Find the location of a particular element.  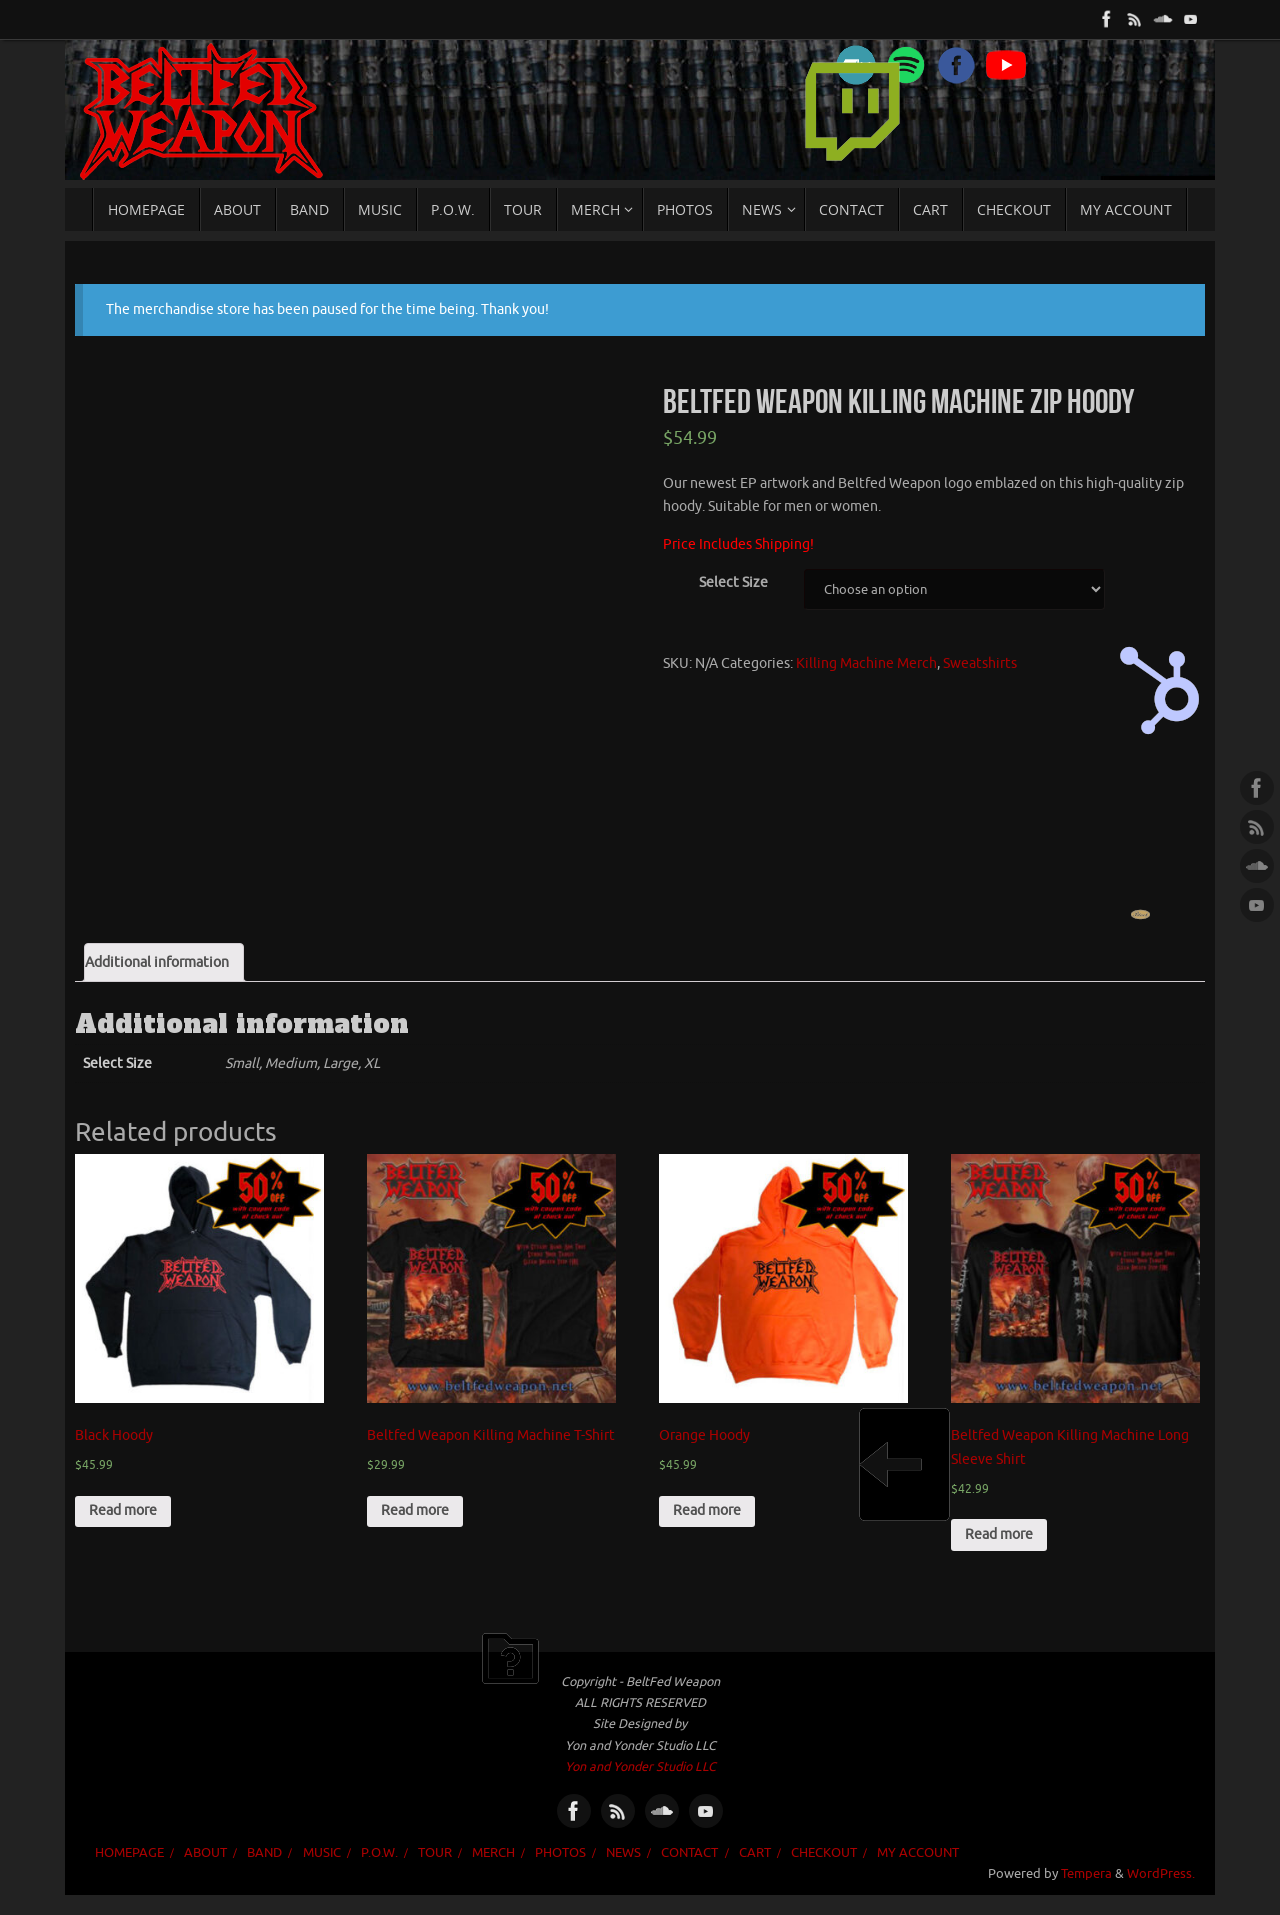

black brand logo is located at coordinates (1140, 914).